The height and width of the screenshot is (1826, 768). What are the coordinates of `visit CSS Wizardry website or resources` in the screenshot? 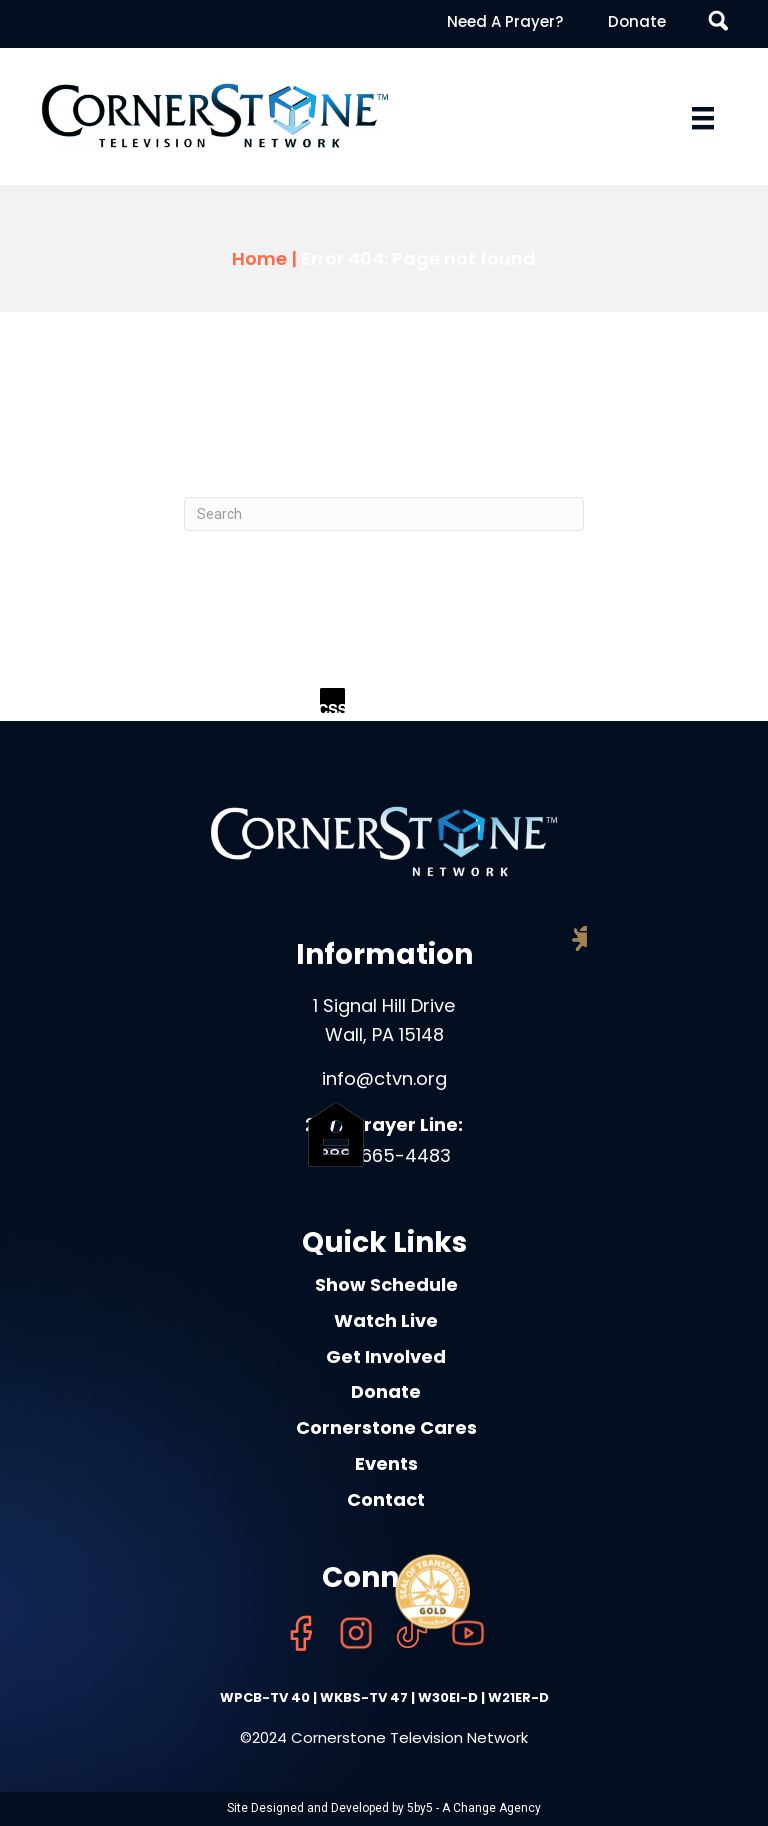 It's located at (332, 700).